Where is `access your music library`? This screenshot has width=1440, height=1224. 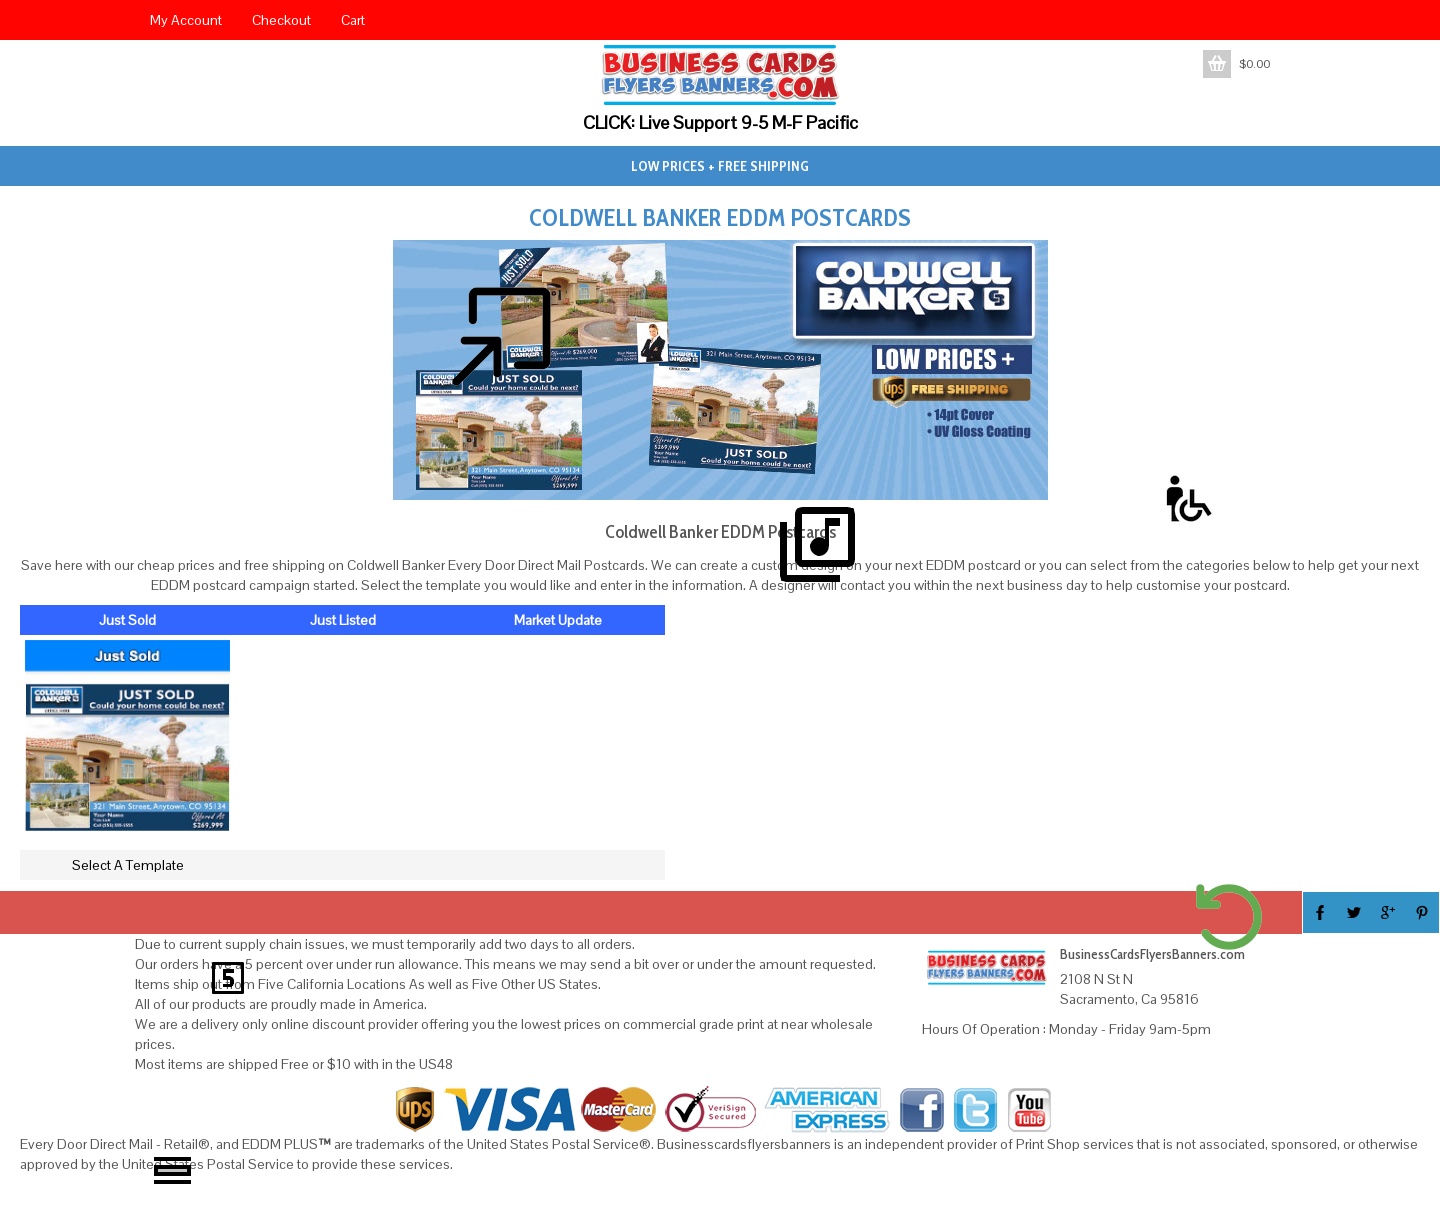
access your music library is located at coordinates (817, 544).